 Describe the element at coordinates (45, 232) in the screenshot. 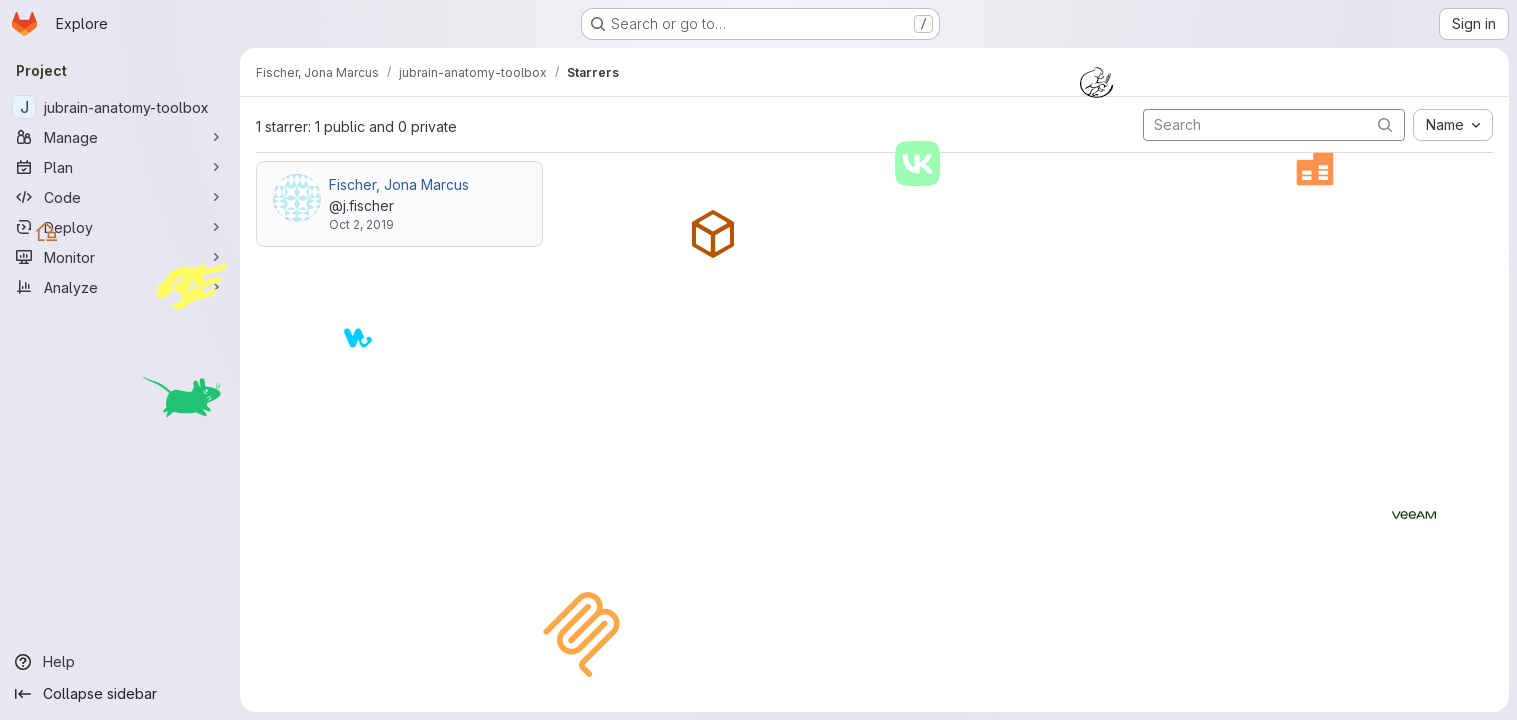

I see `access home office or remote work settings` at that location.